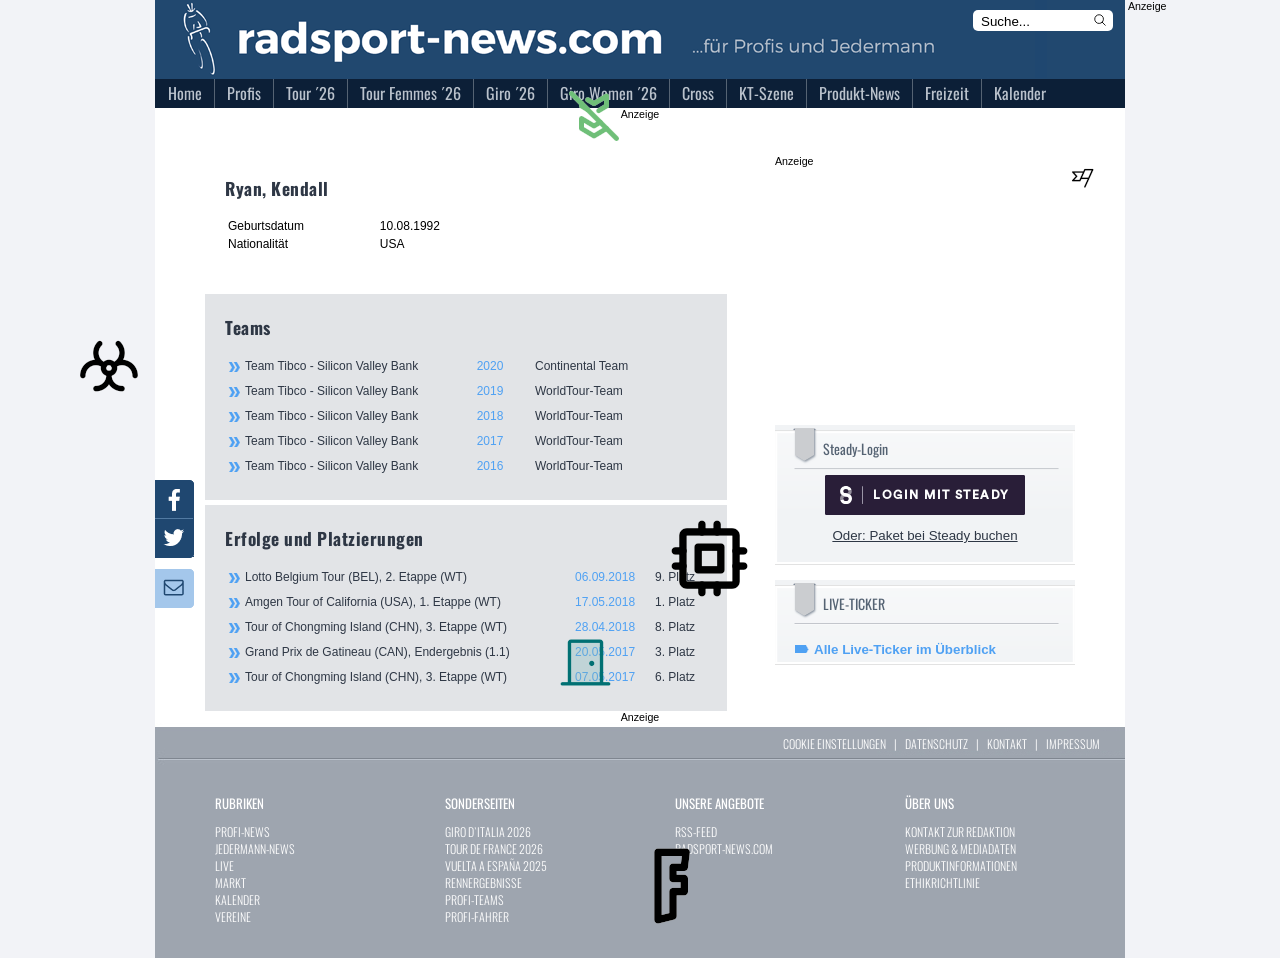 The image size is (1280, 958). Describe the element at coordinates (673, 886) in the screenshot. I see `launch fortnite game` at that location.